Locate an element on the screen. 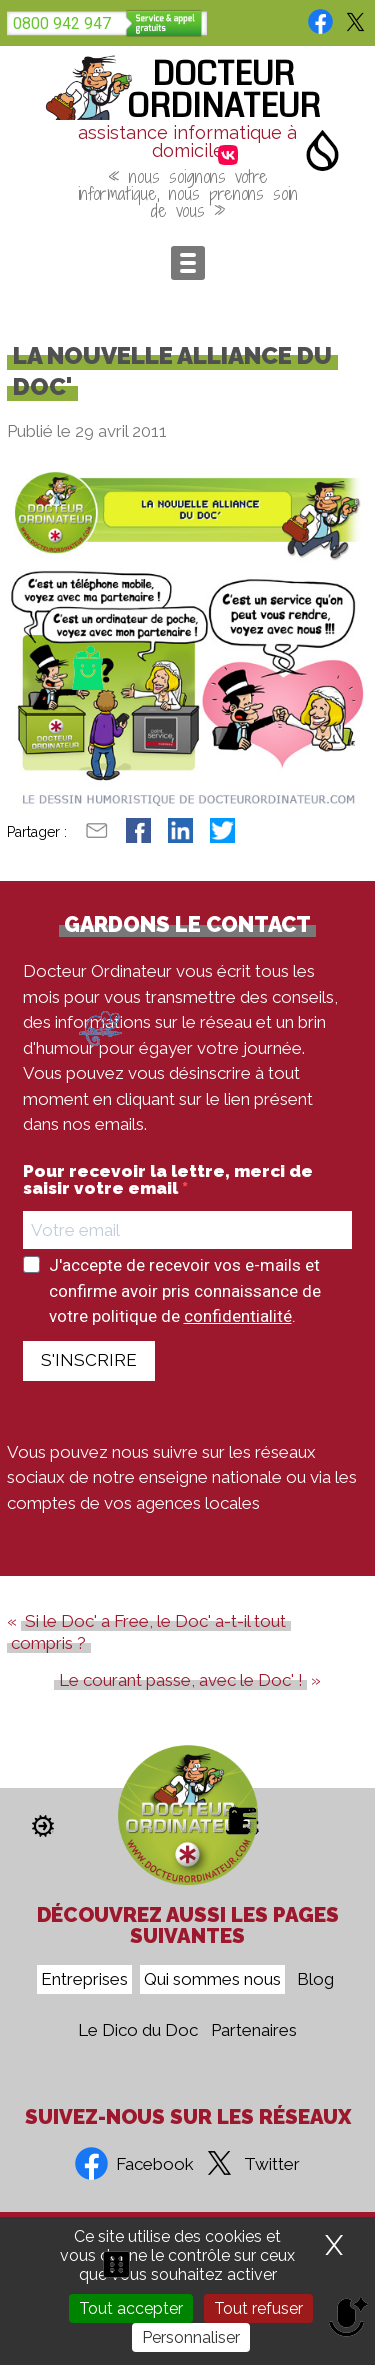 The width and height of the screenshot is (375, 2365). activate ai voice assistant is located at coordinates (346, 2318).